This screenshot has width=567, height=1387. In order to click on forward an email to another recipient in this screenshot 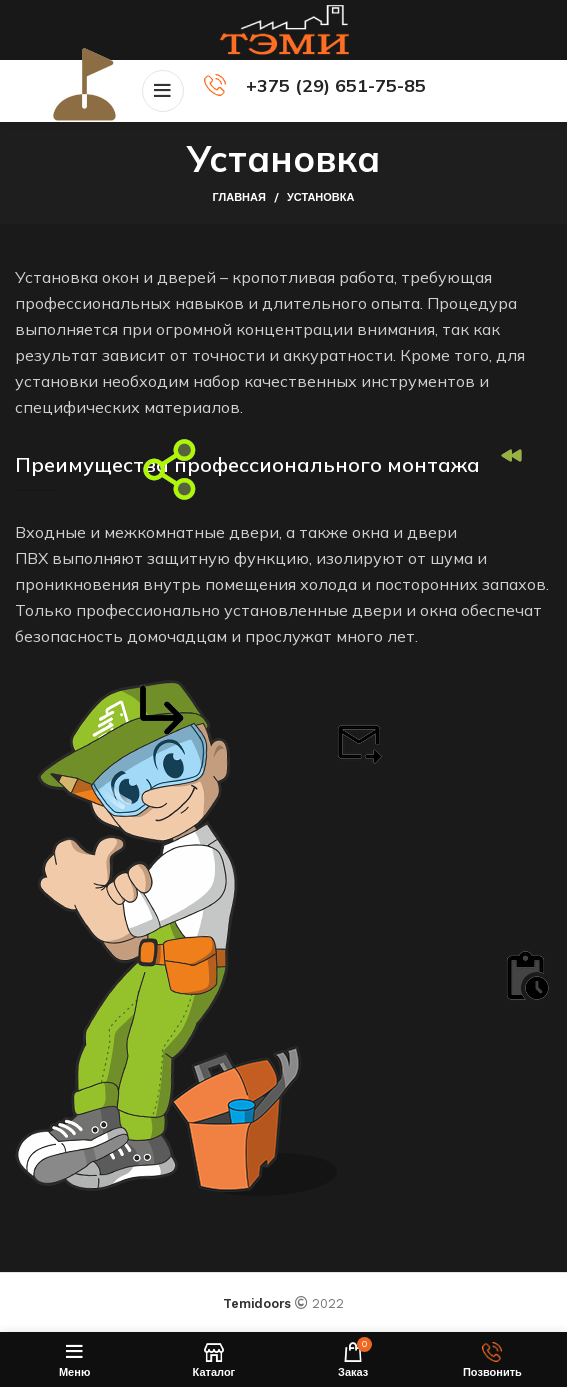, I will do `click(359, 742)`.